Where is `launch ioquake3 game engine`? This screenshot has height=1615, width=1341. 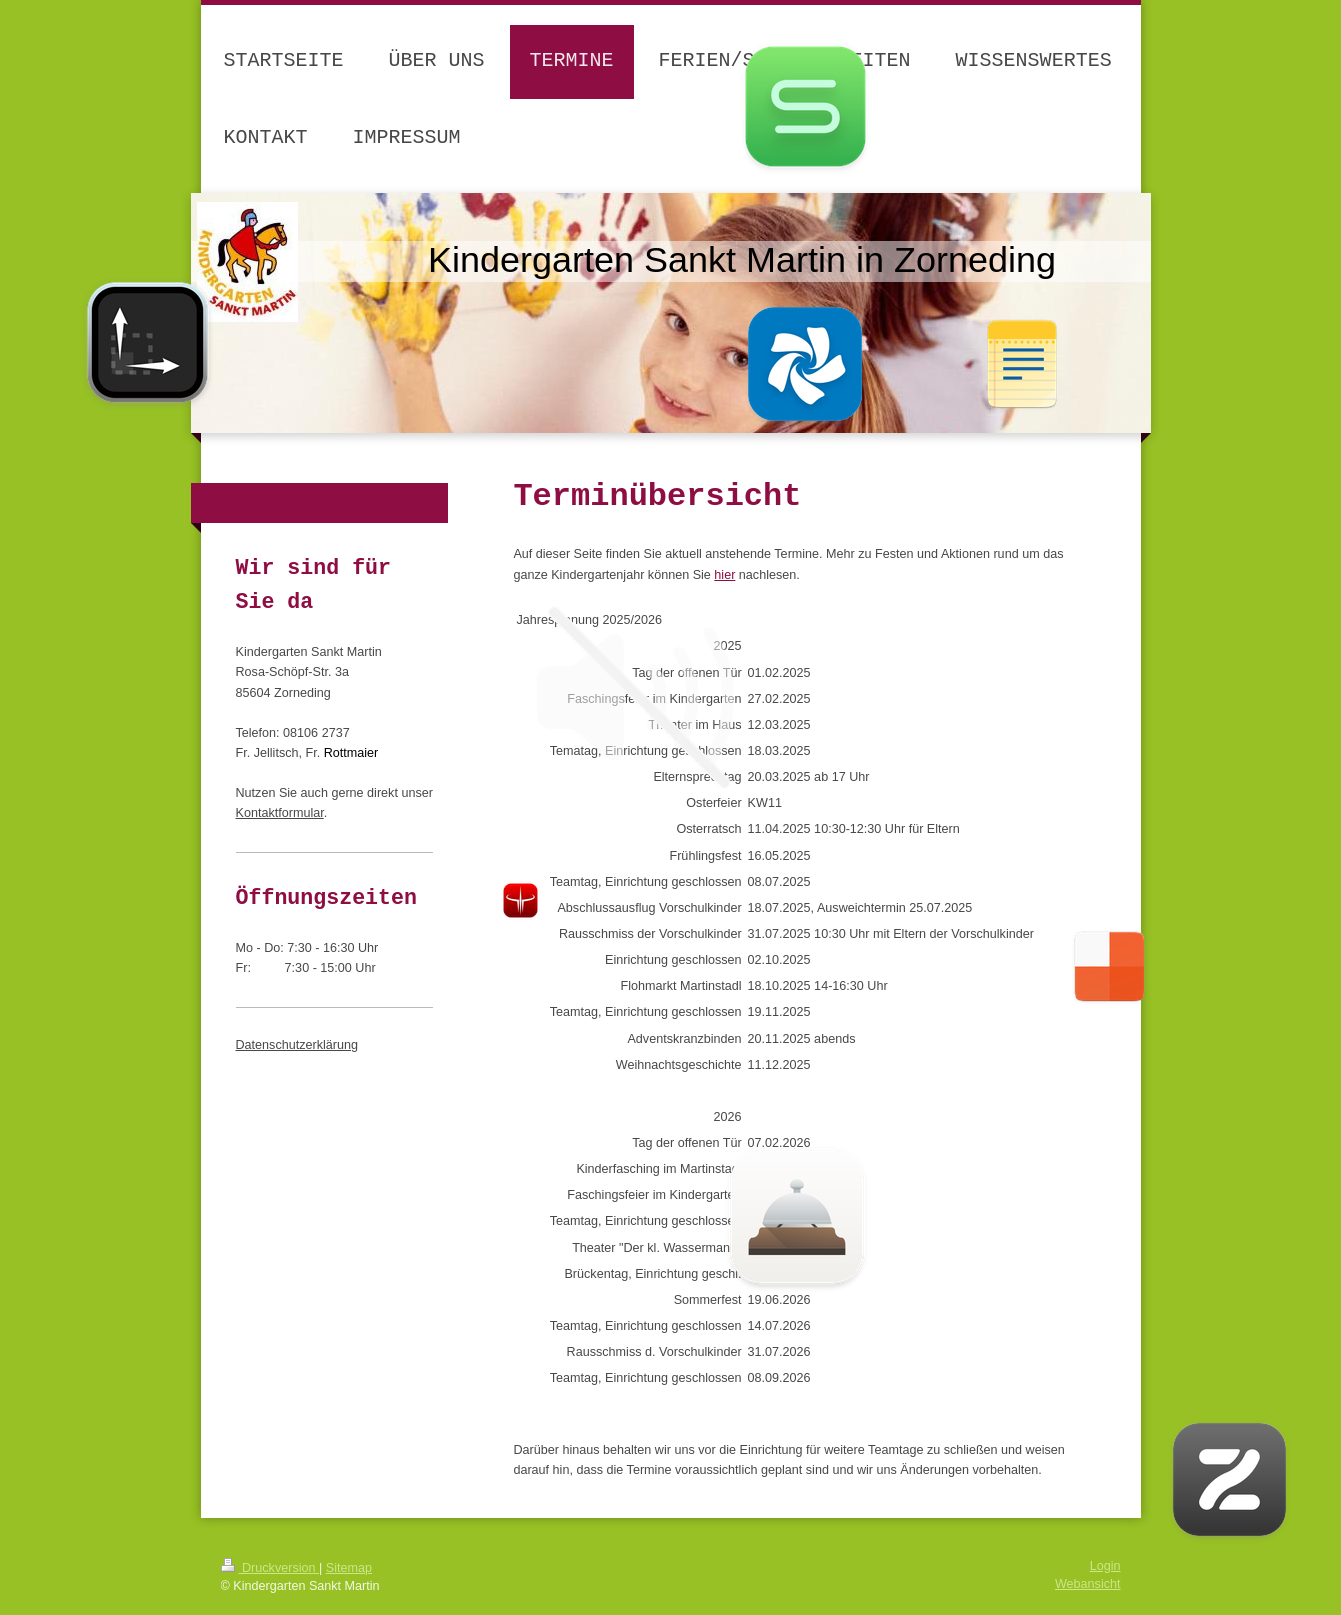 launch ioquake3 game engine is located at coordinates (520, 900).